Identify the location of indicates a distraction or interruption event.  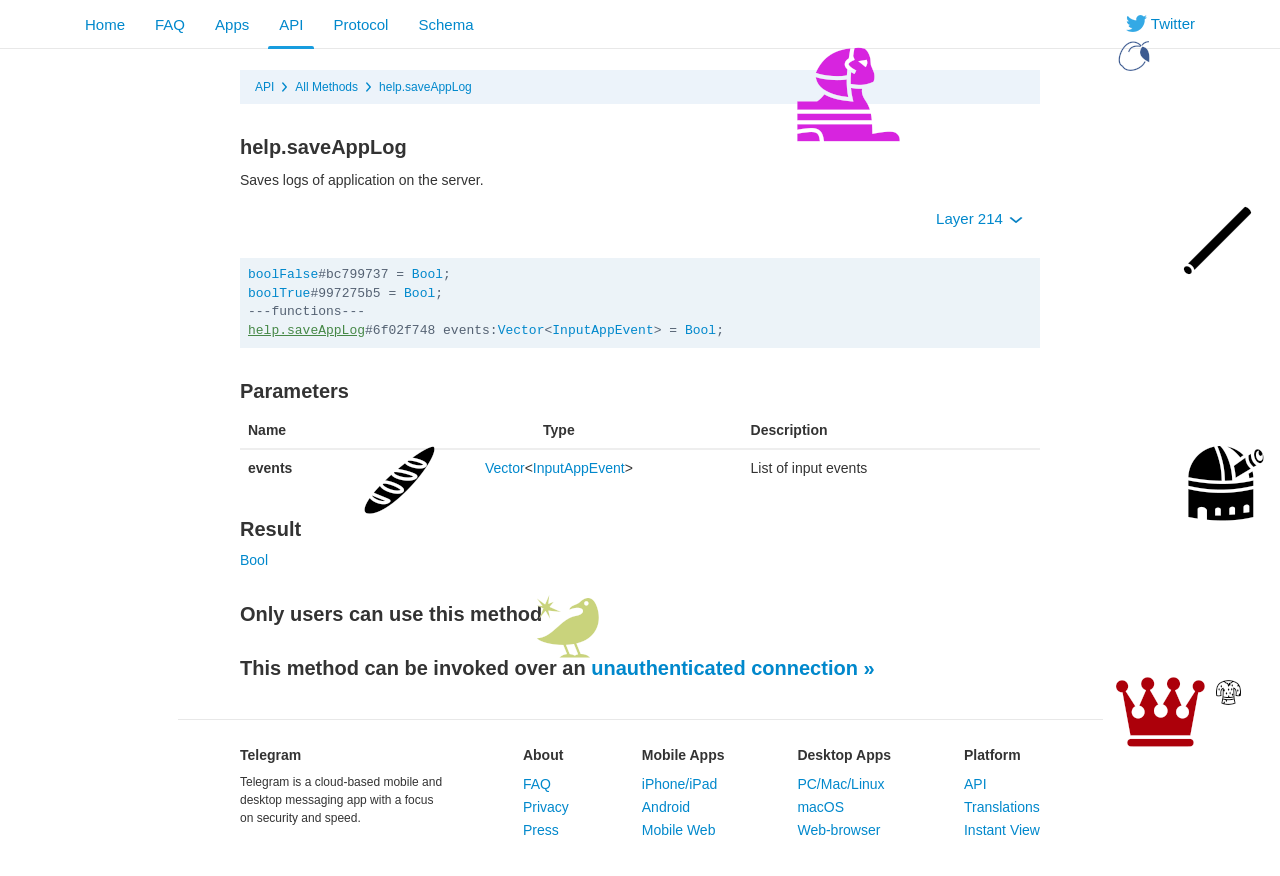
(568, 626).